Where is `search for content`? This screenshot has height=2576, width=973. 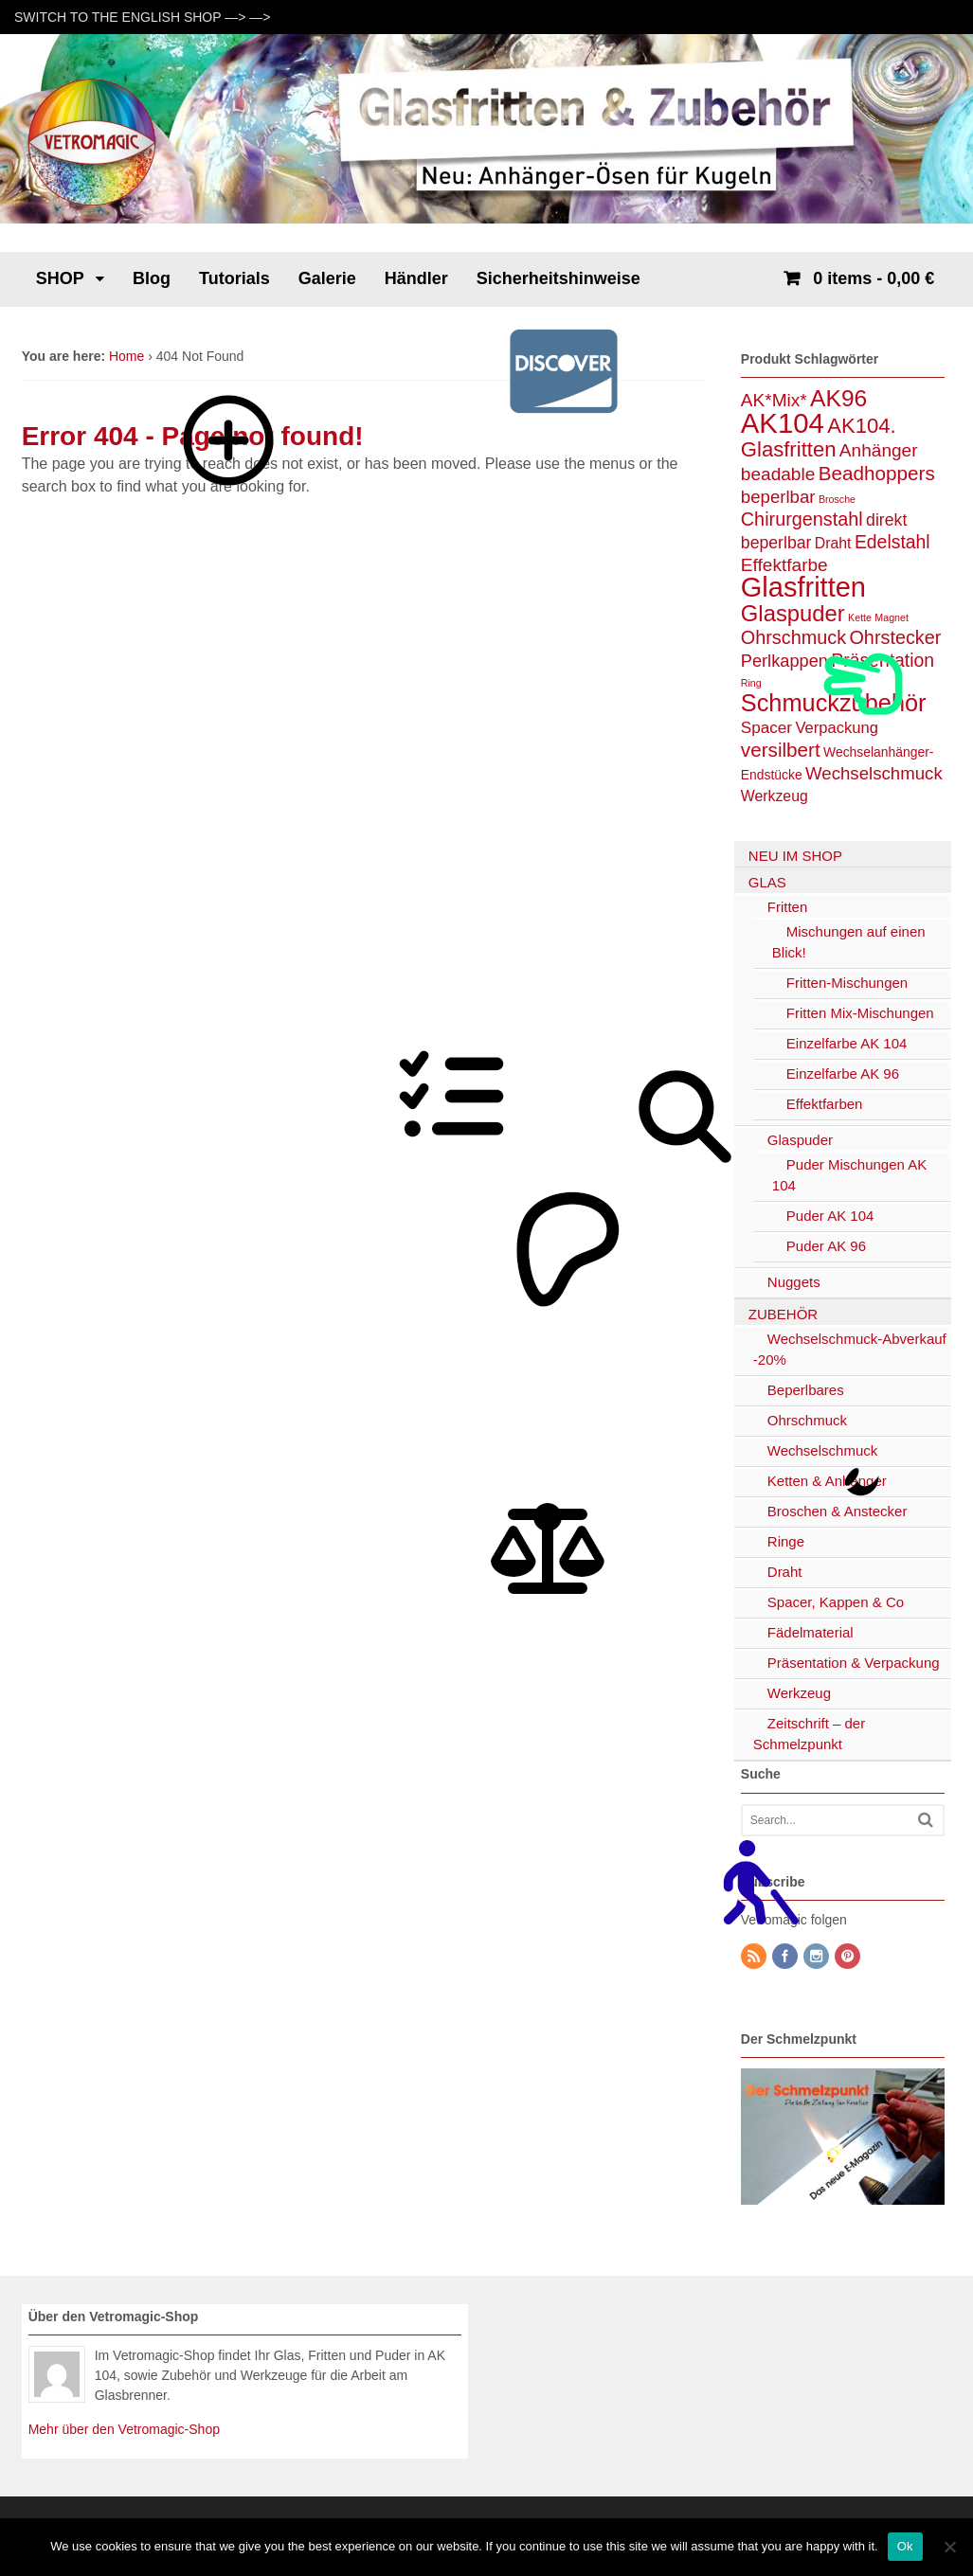 search for content is located at coordinates (685, 1117).